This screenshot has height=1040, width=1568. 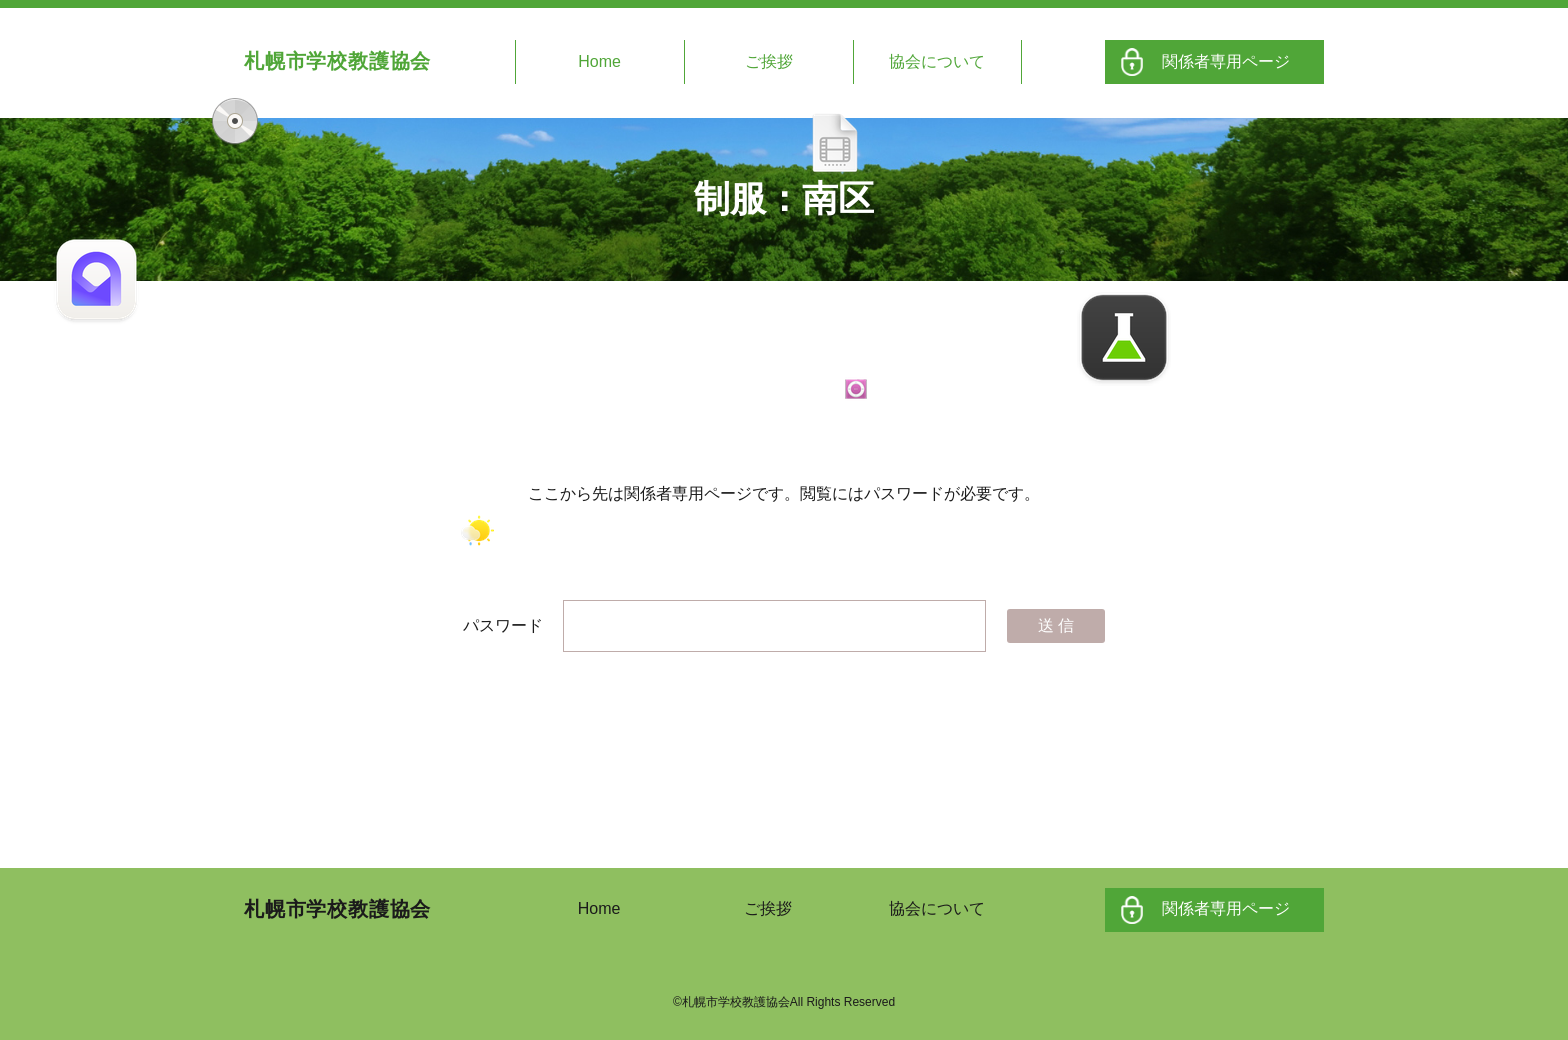 What do you see at coordinates (856, 389) in the screenshot?
I see `iPod shuffle device connected` at bounding box center [856, 389].